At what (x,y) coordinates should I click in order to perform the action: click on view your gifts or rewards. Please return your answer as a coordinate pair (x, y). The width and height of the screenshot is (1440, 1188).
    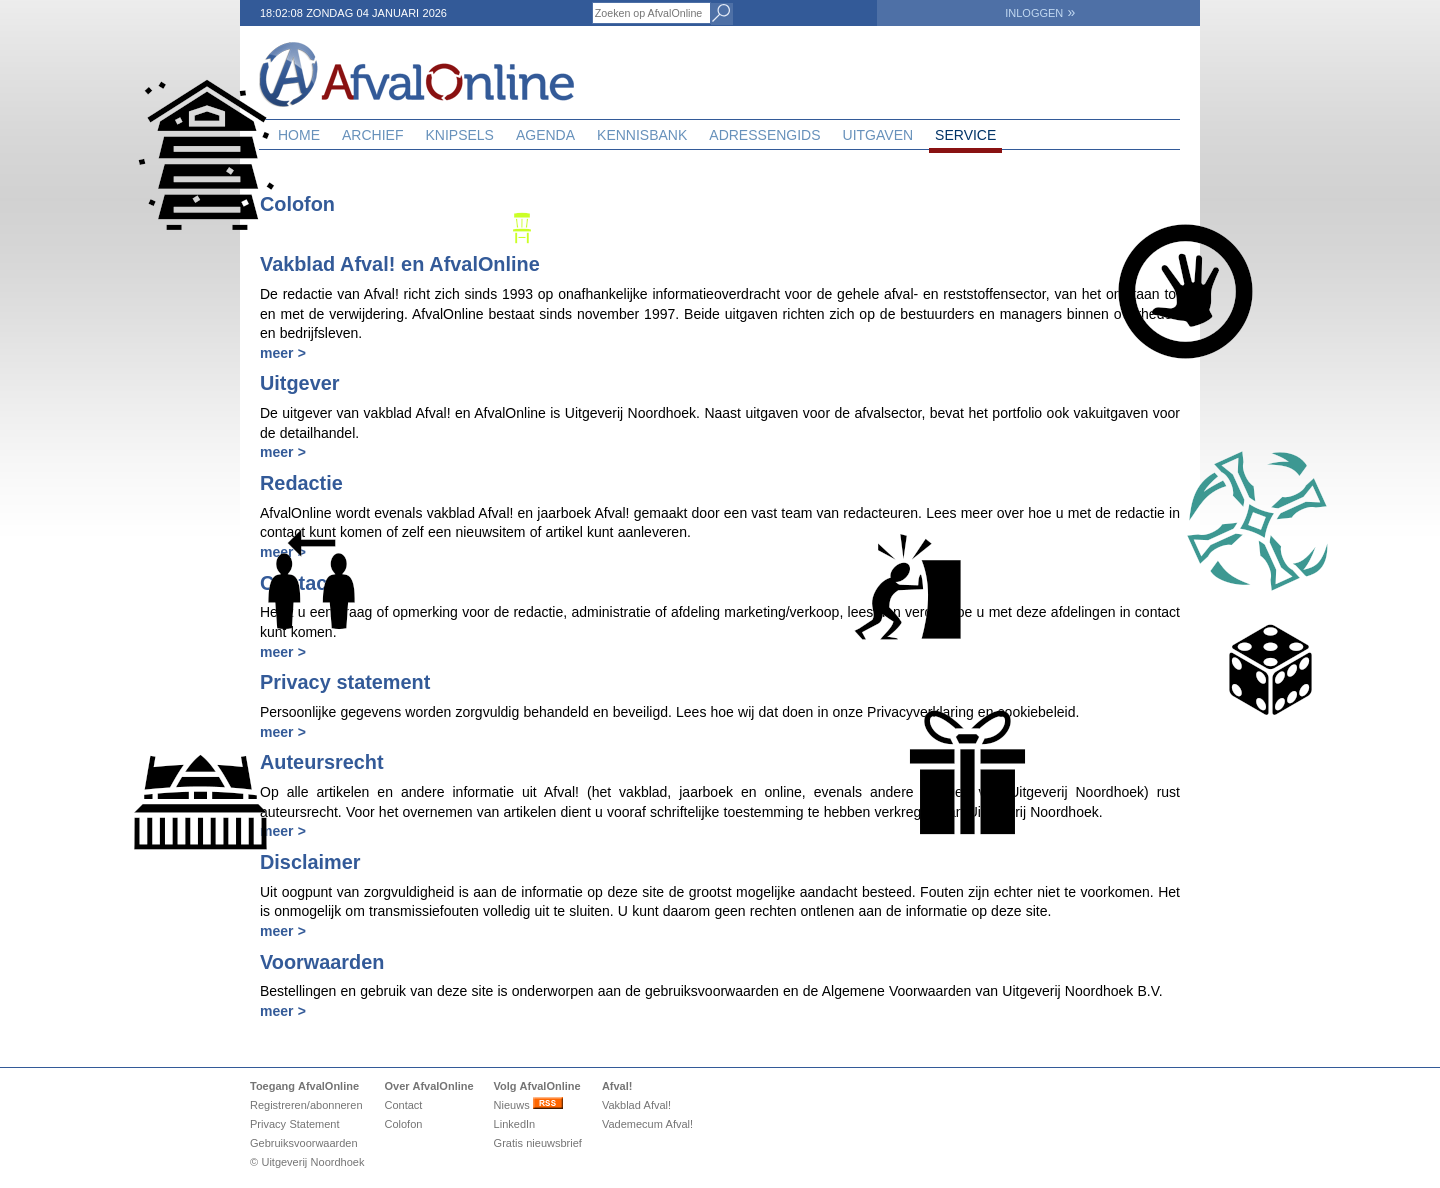
    Looking at the image, I should click on (967, 766).